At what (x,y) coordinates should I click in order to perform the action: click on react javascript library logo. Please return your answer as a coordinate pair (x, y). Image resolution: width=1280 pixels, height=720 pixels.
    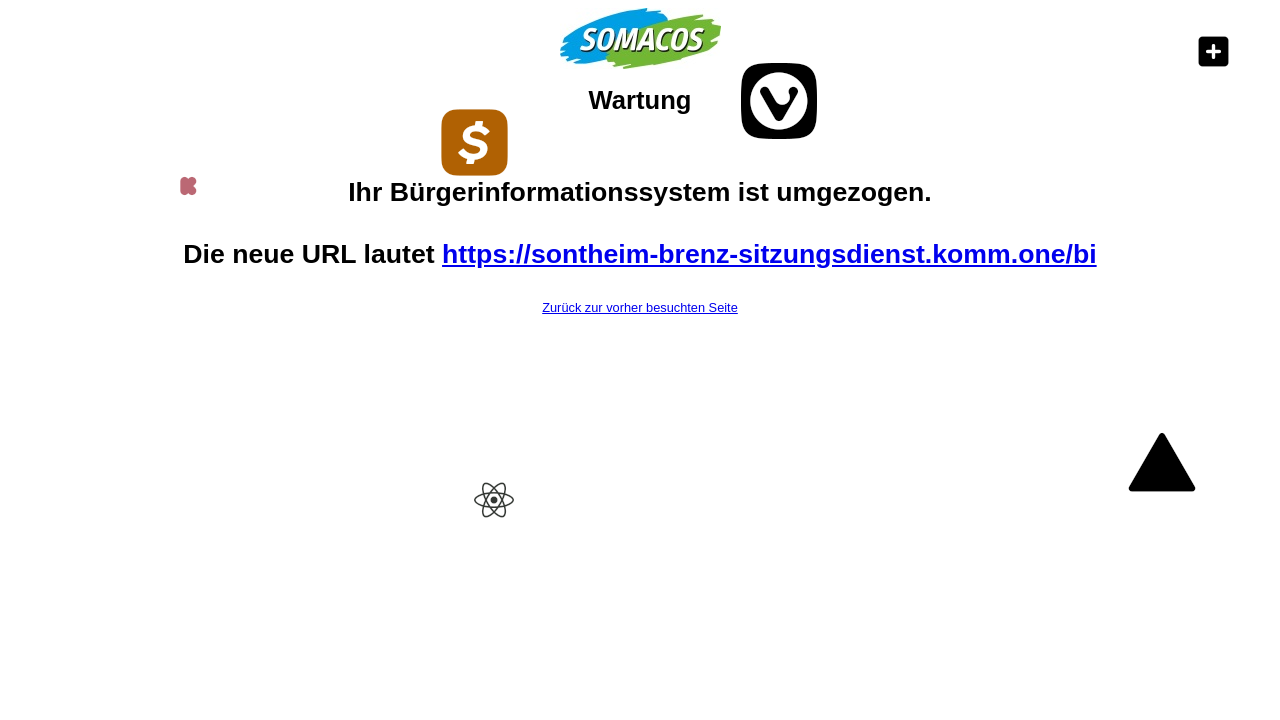
    Looking at the image, I should click on (494, 500).